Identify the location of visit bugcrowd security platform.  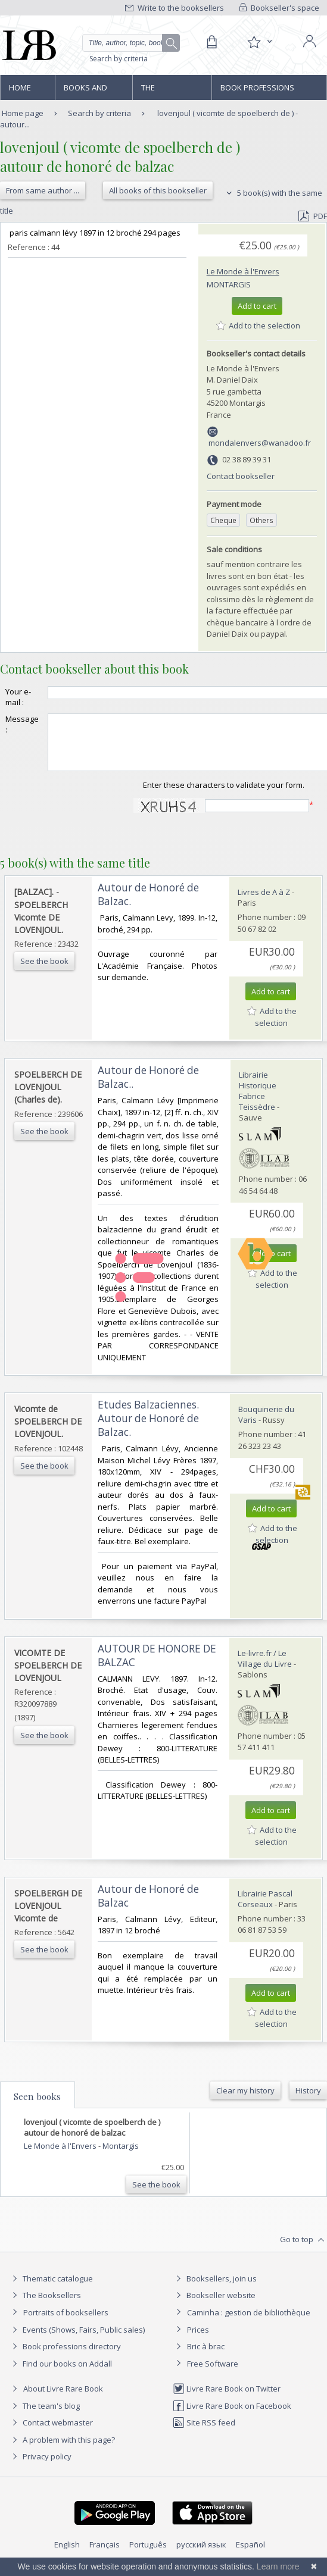
(256, 1254).